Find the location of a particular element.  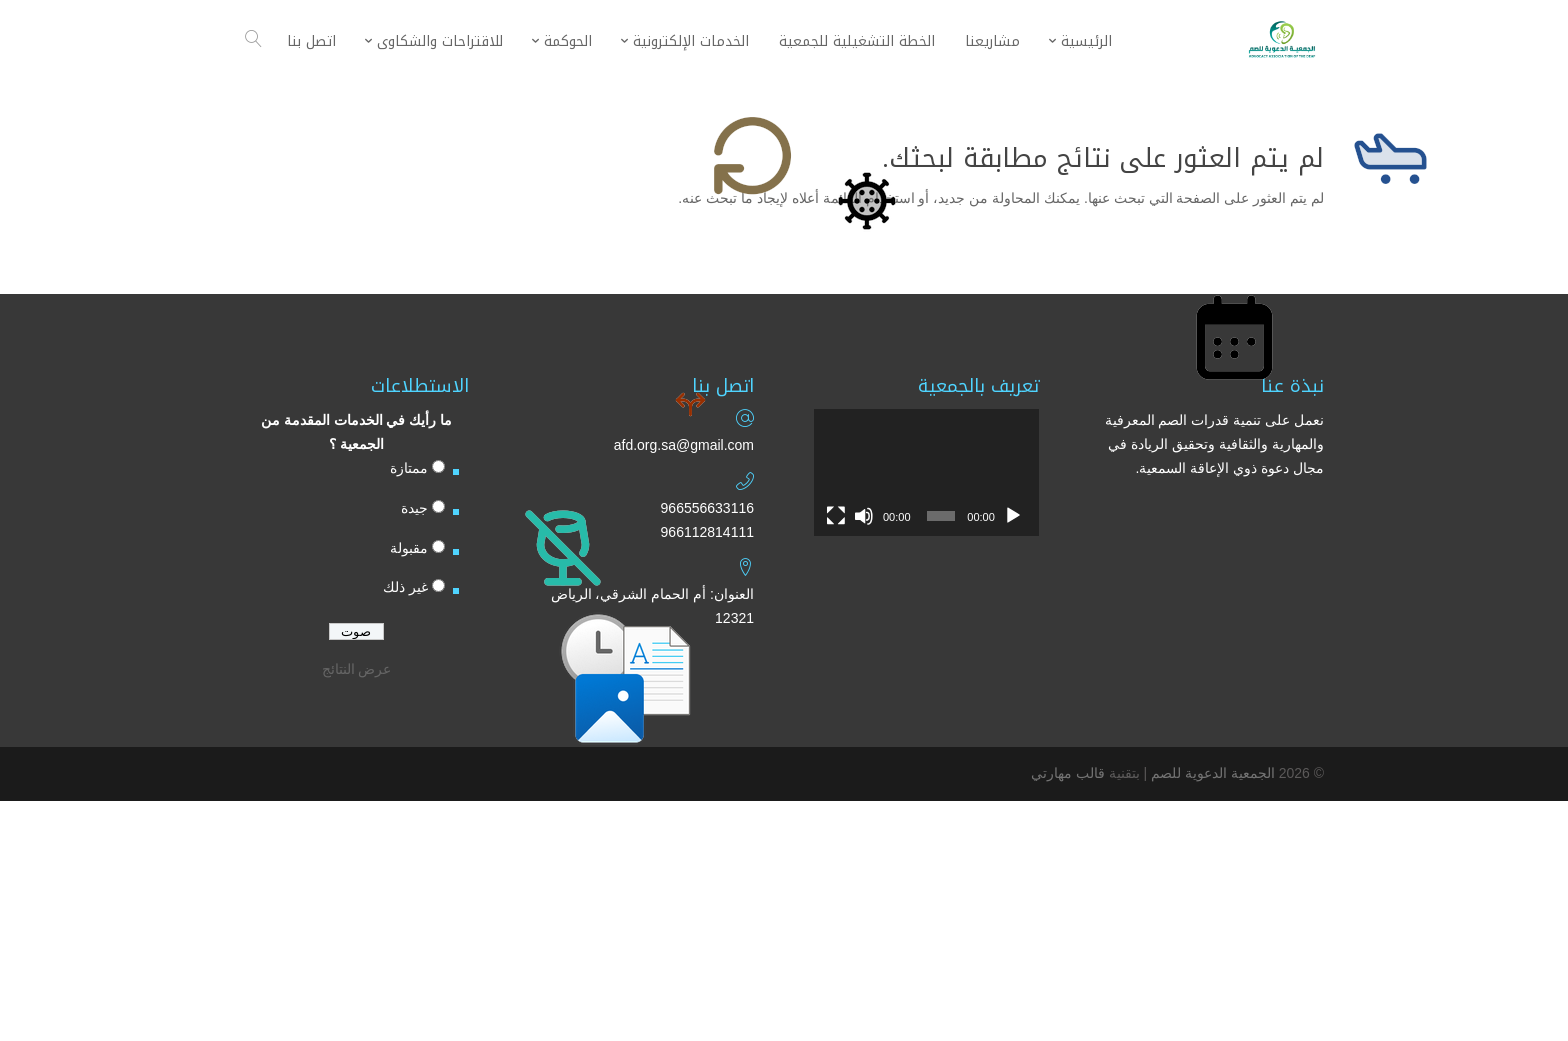

indicates covid-19 or coronavirus-related content is located at coordinates (867, 201).